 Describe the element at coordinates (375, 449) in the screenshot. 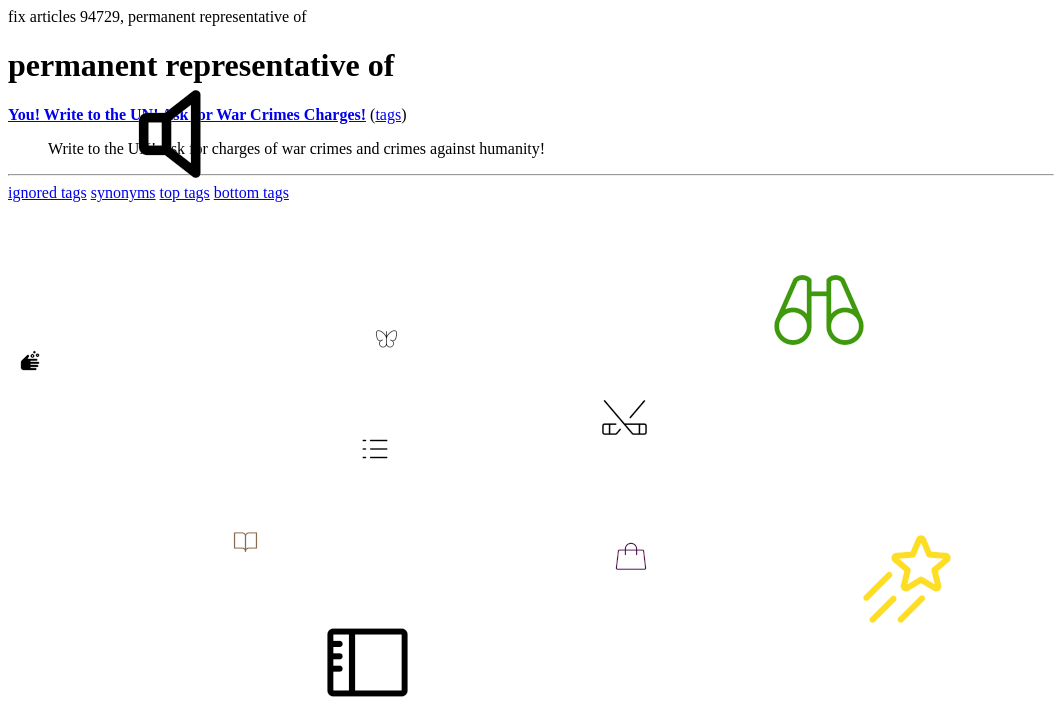

I see `view items in a list format` at that location.